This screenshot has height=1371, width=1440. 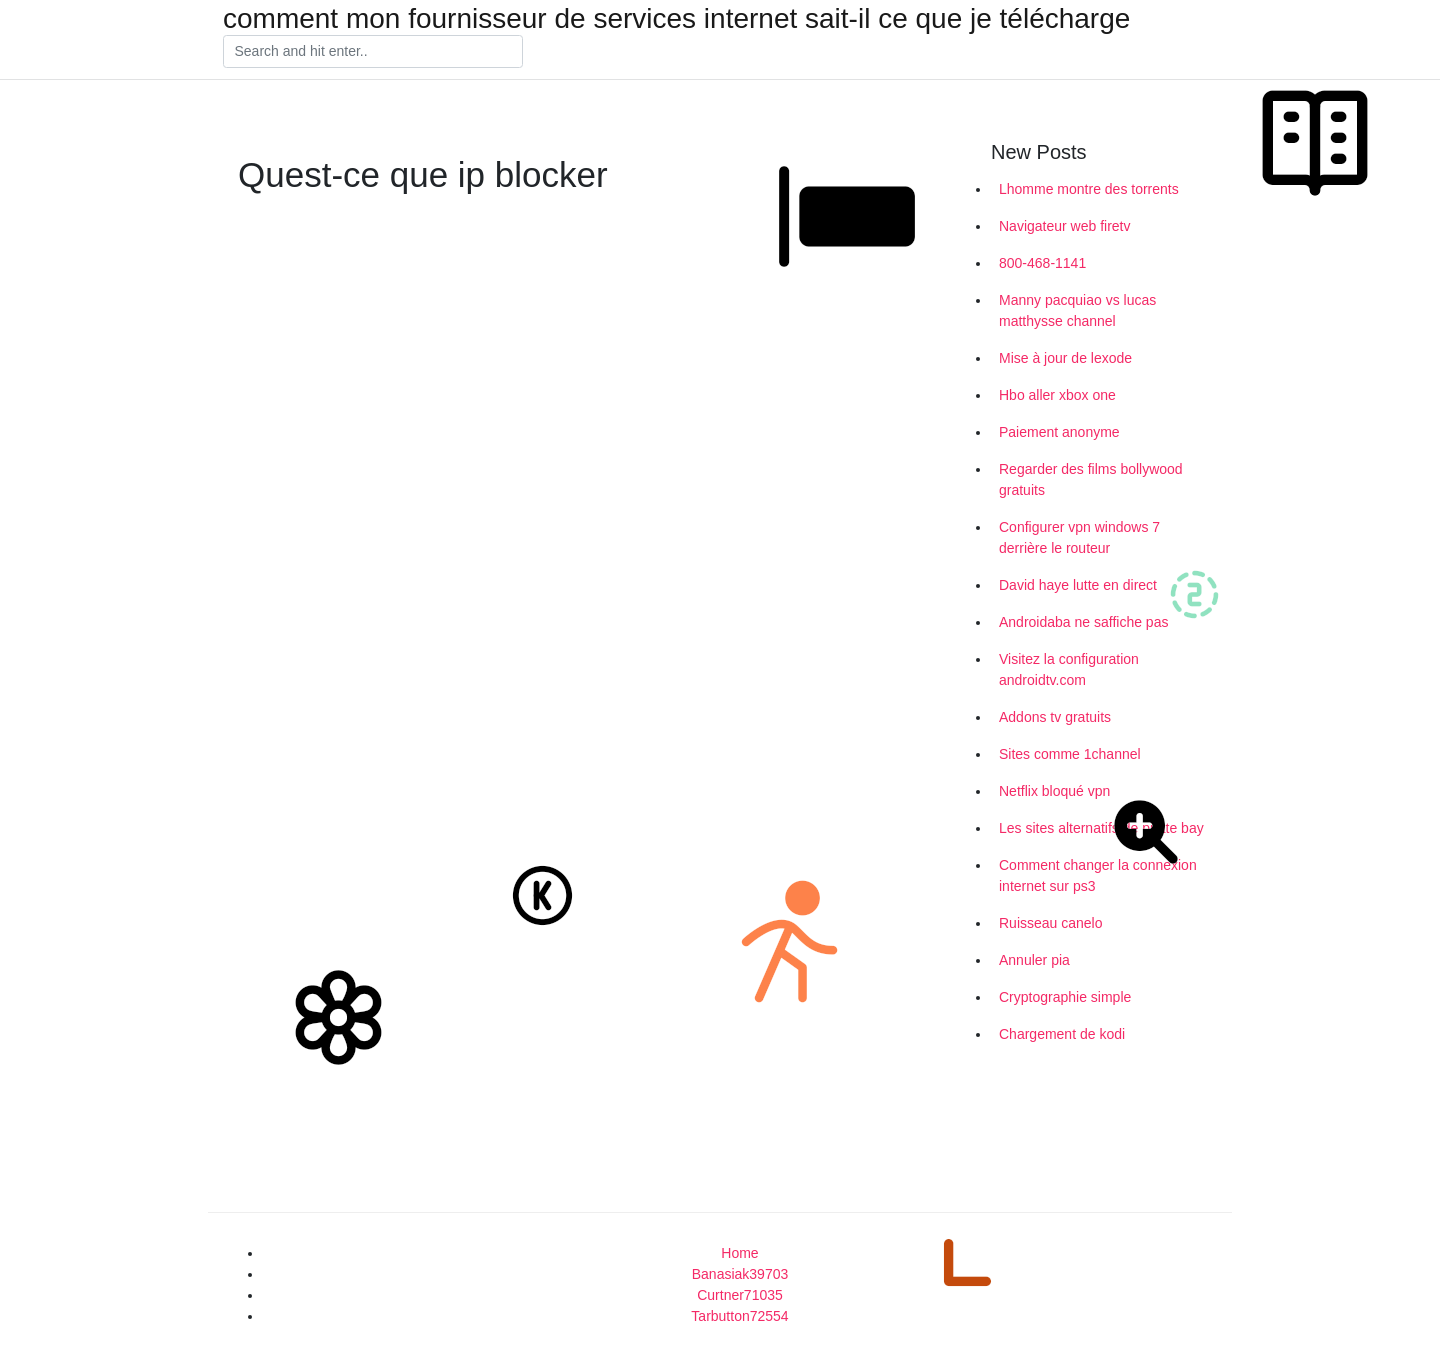 I want to click on access vocabulary or dictionary features, so click(x=1315, y=143).